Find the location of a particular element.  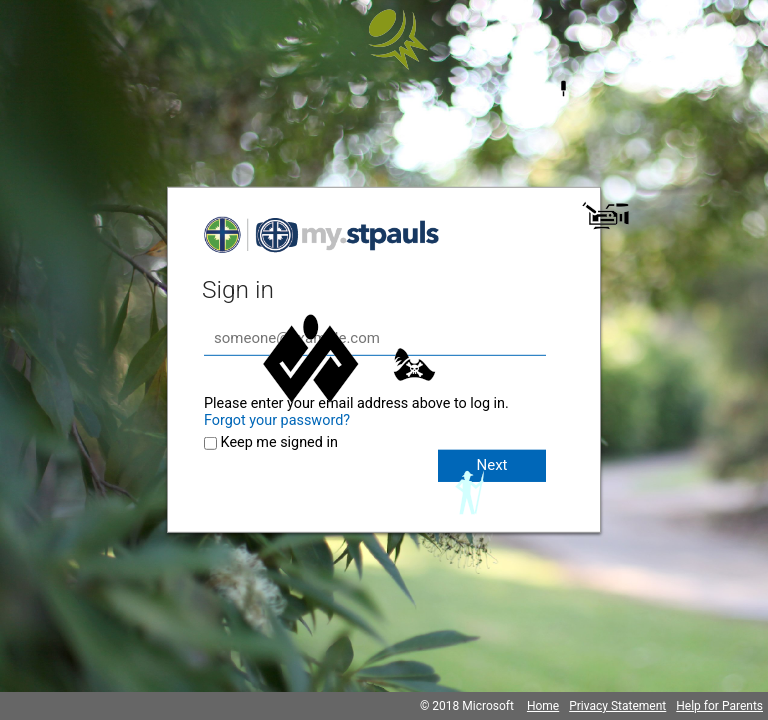

start recording video is located at coordinates (605, 215).